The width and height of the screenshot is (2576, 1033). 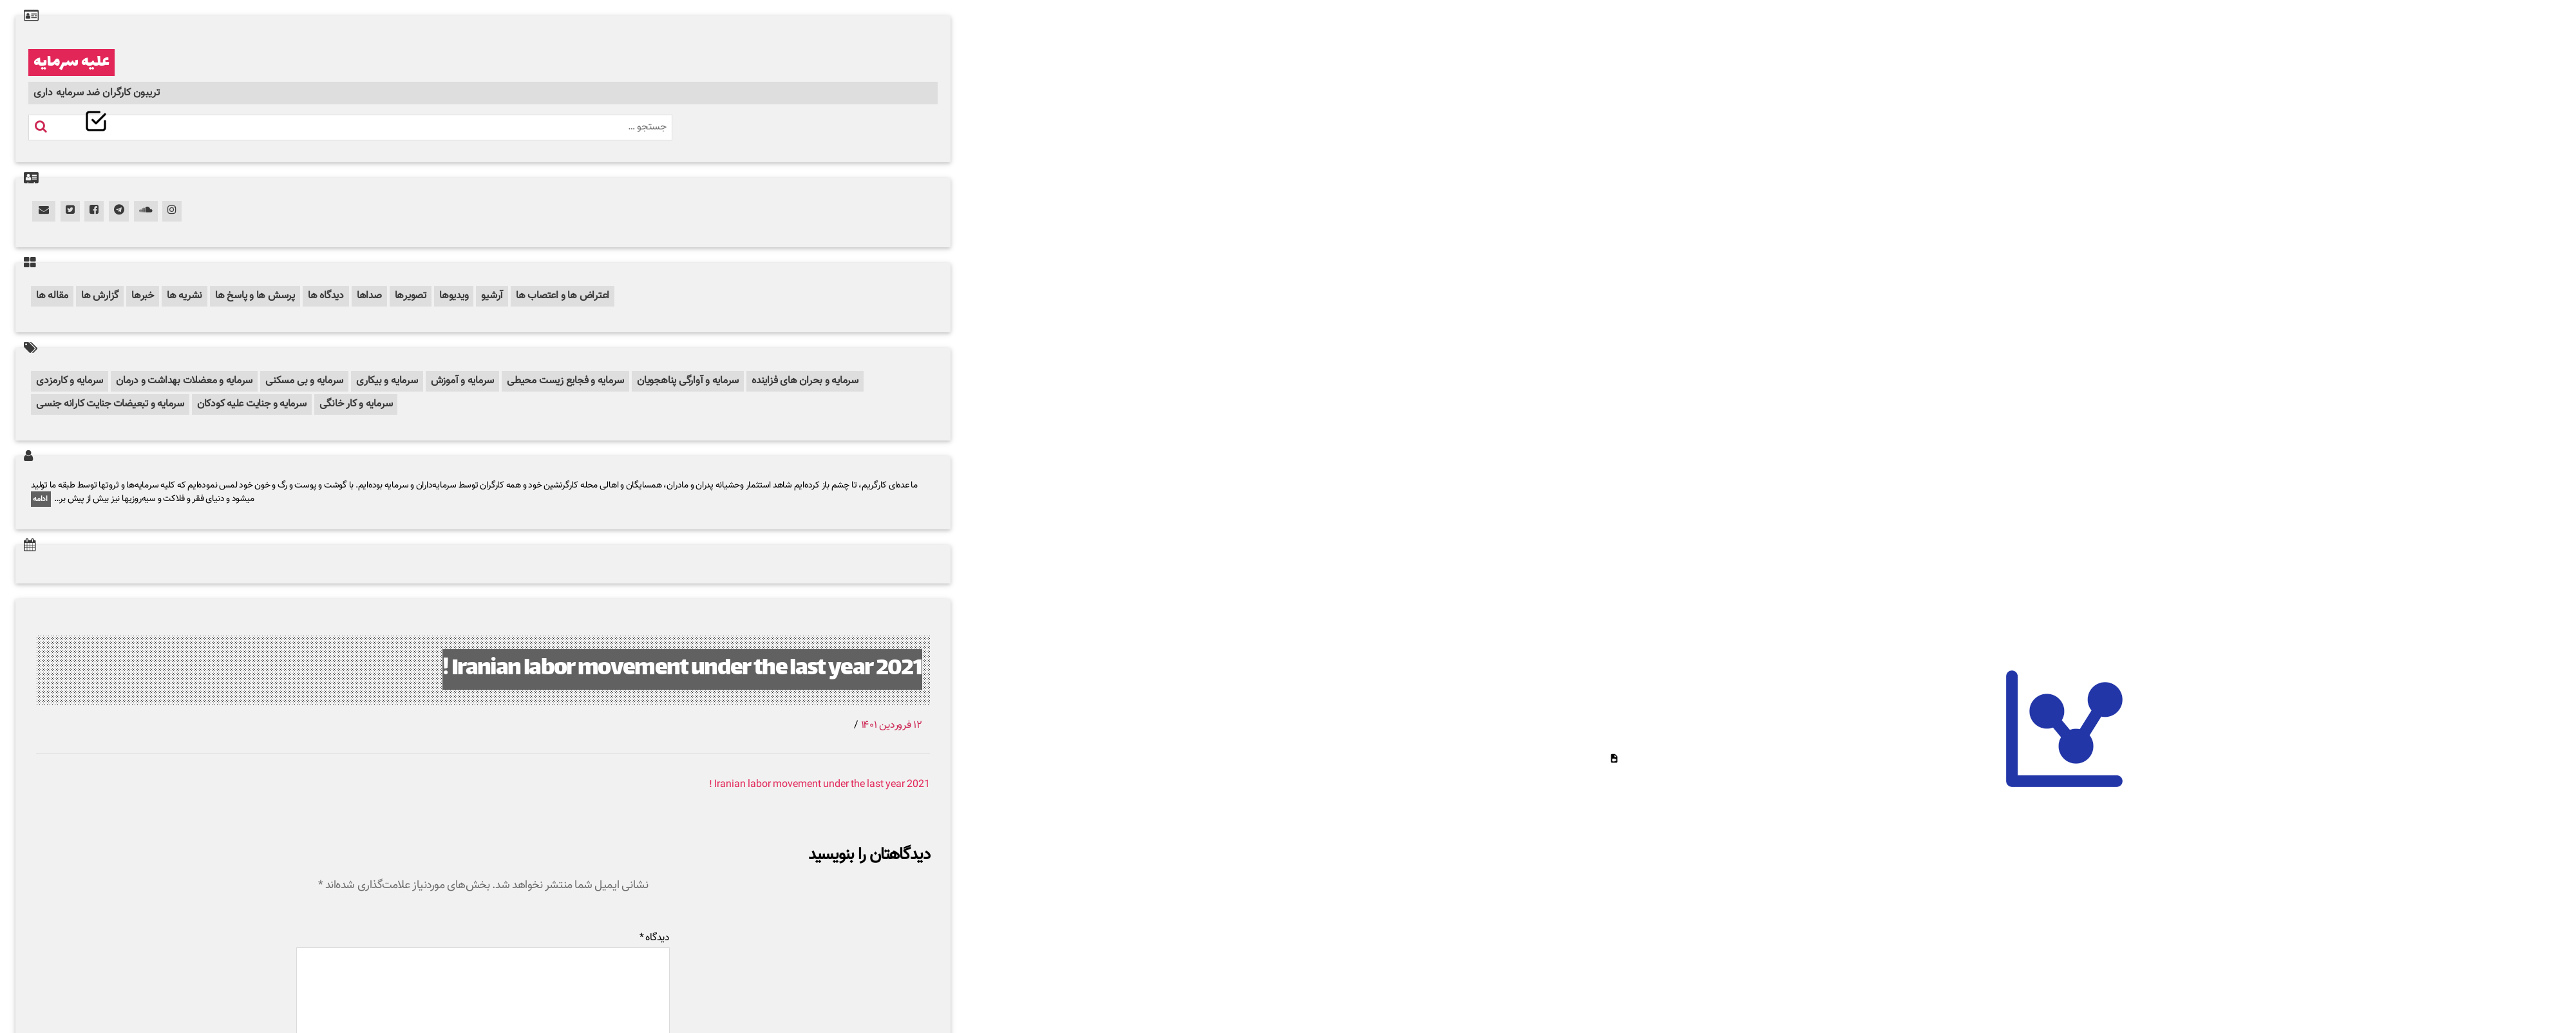 What do you see at coordinates (1614, 758) in the screenshot?
I see `open a video file` at bounding box center [1614, 758].